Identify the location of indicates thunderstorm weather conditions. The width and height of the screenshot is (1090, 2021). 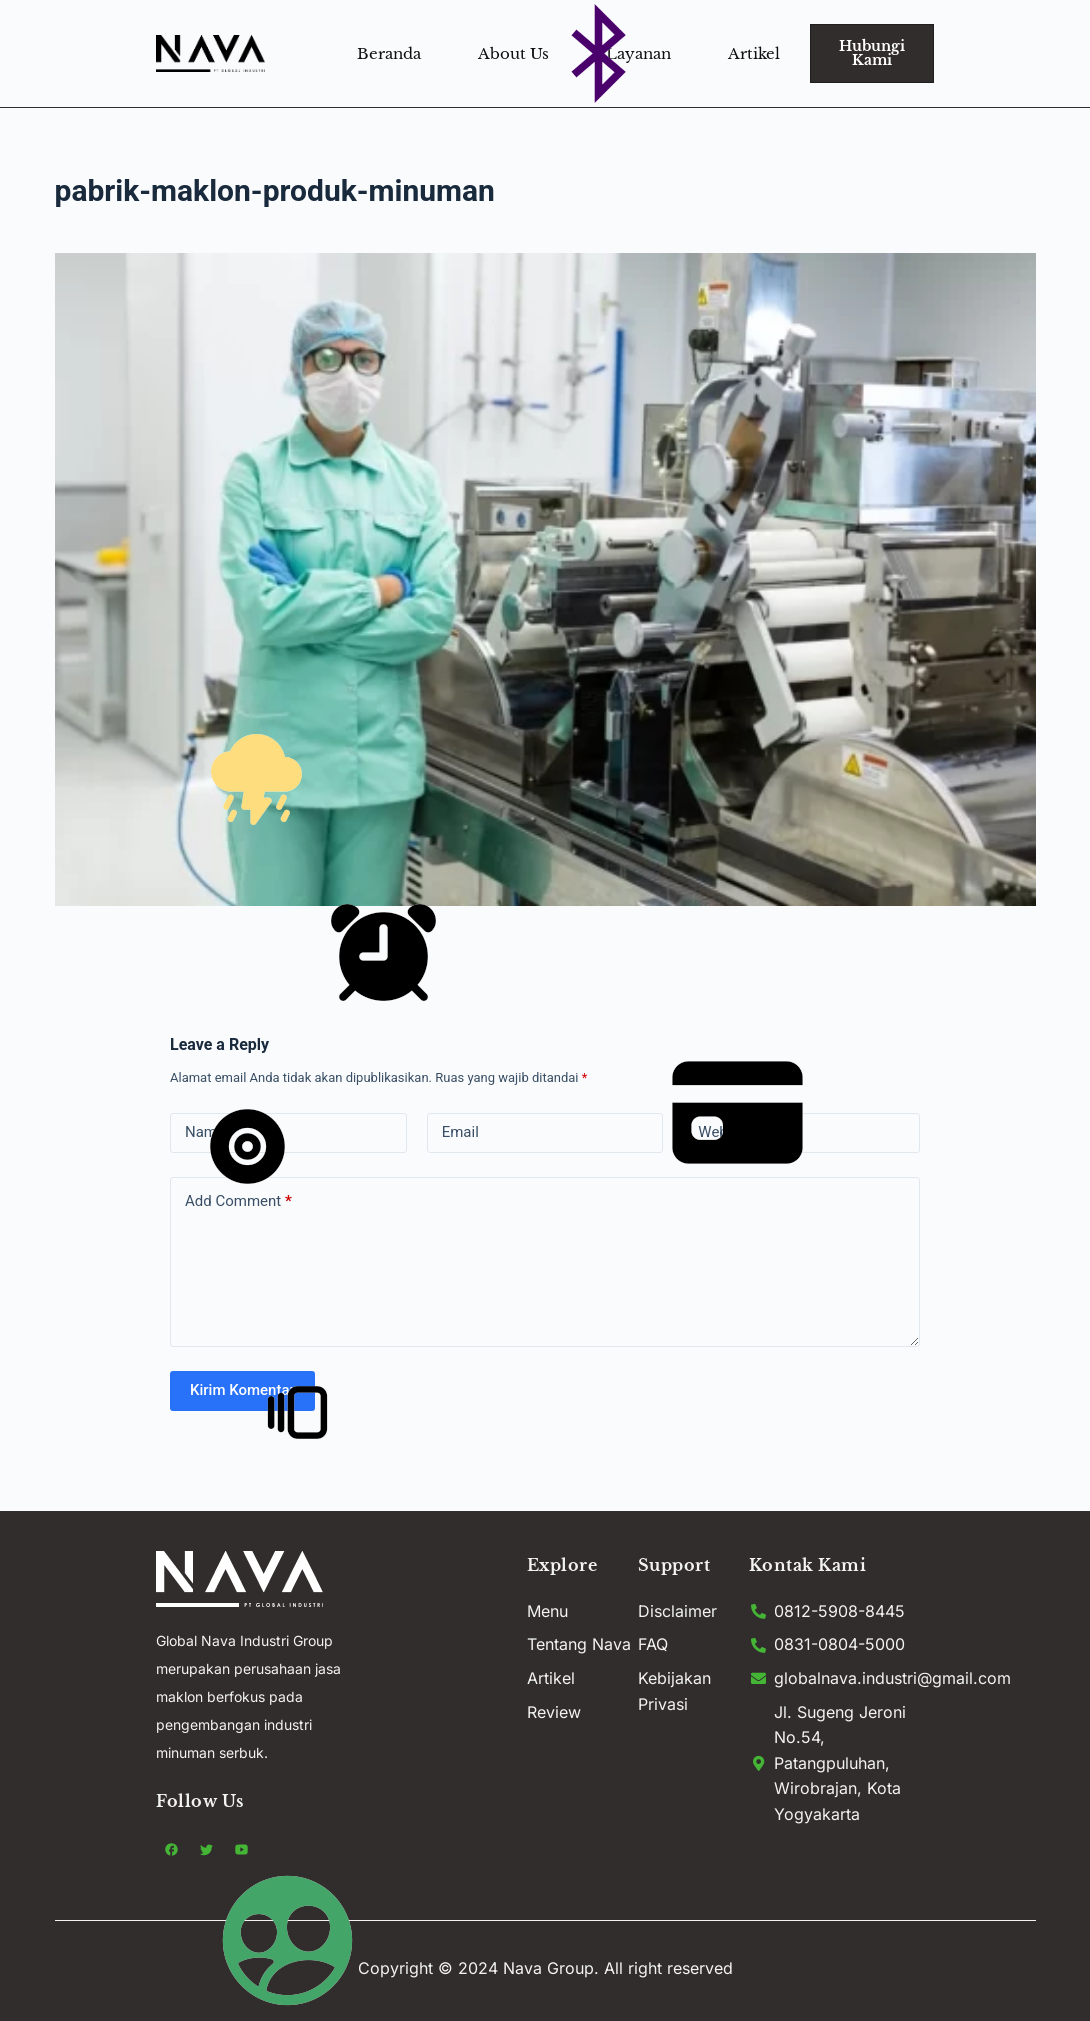
(256, 779).